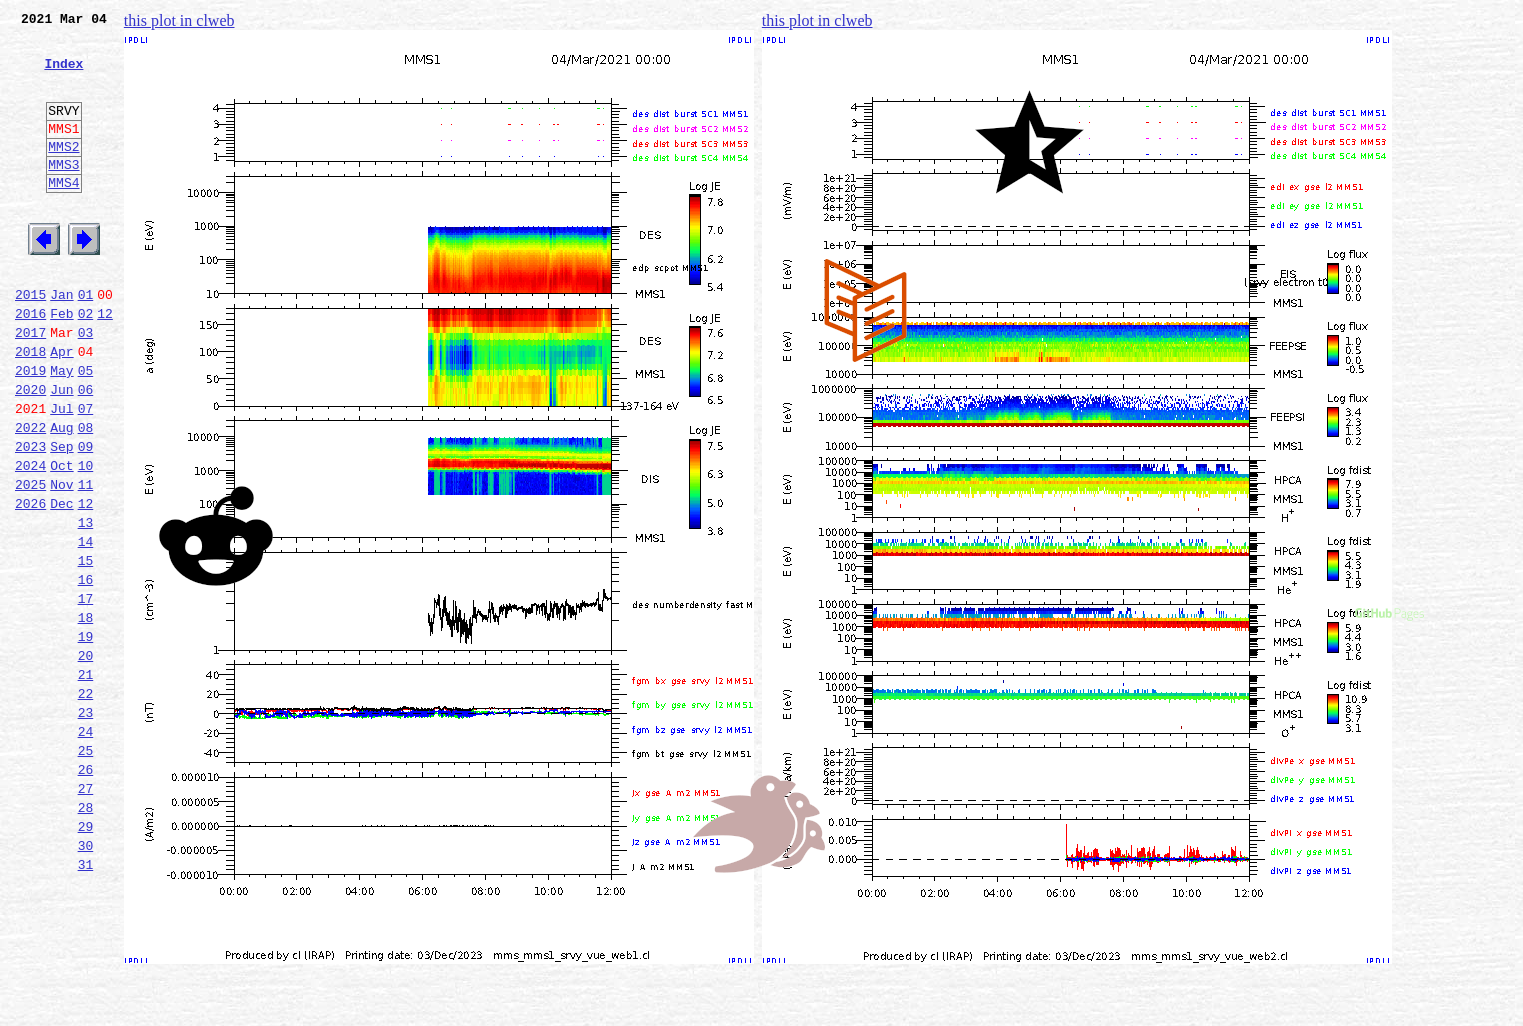 This screenshot has height=1026, width=1523. Describe the element at coordinates (1029, 144) in the screenshot. I see `indicates a partial rating or half-star score` at that location.